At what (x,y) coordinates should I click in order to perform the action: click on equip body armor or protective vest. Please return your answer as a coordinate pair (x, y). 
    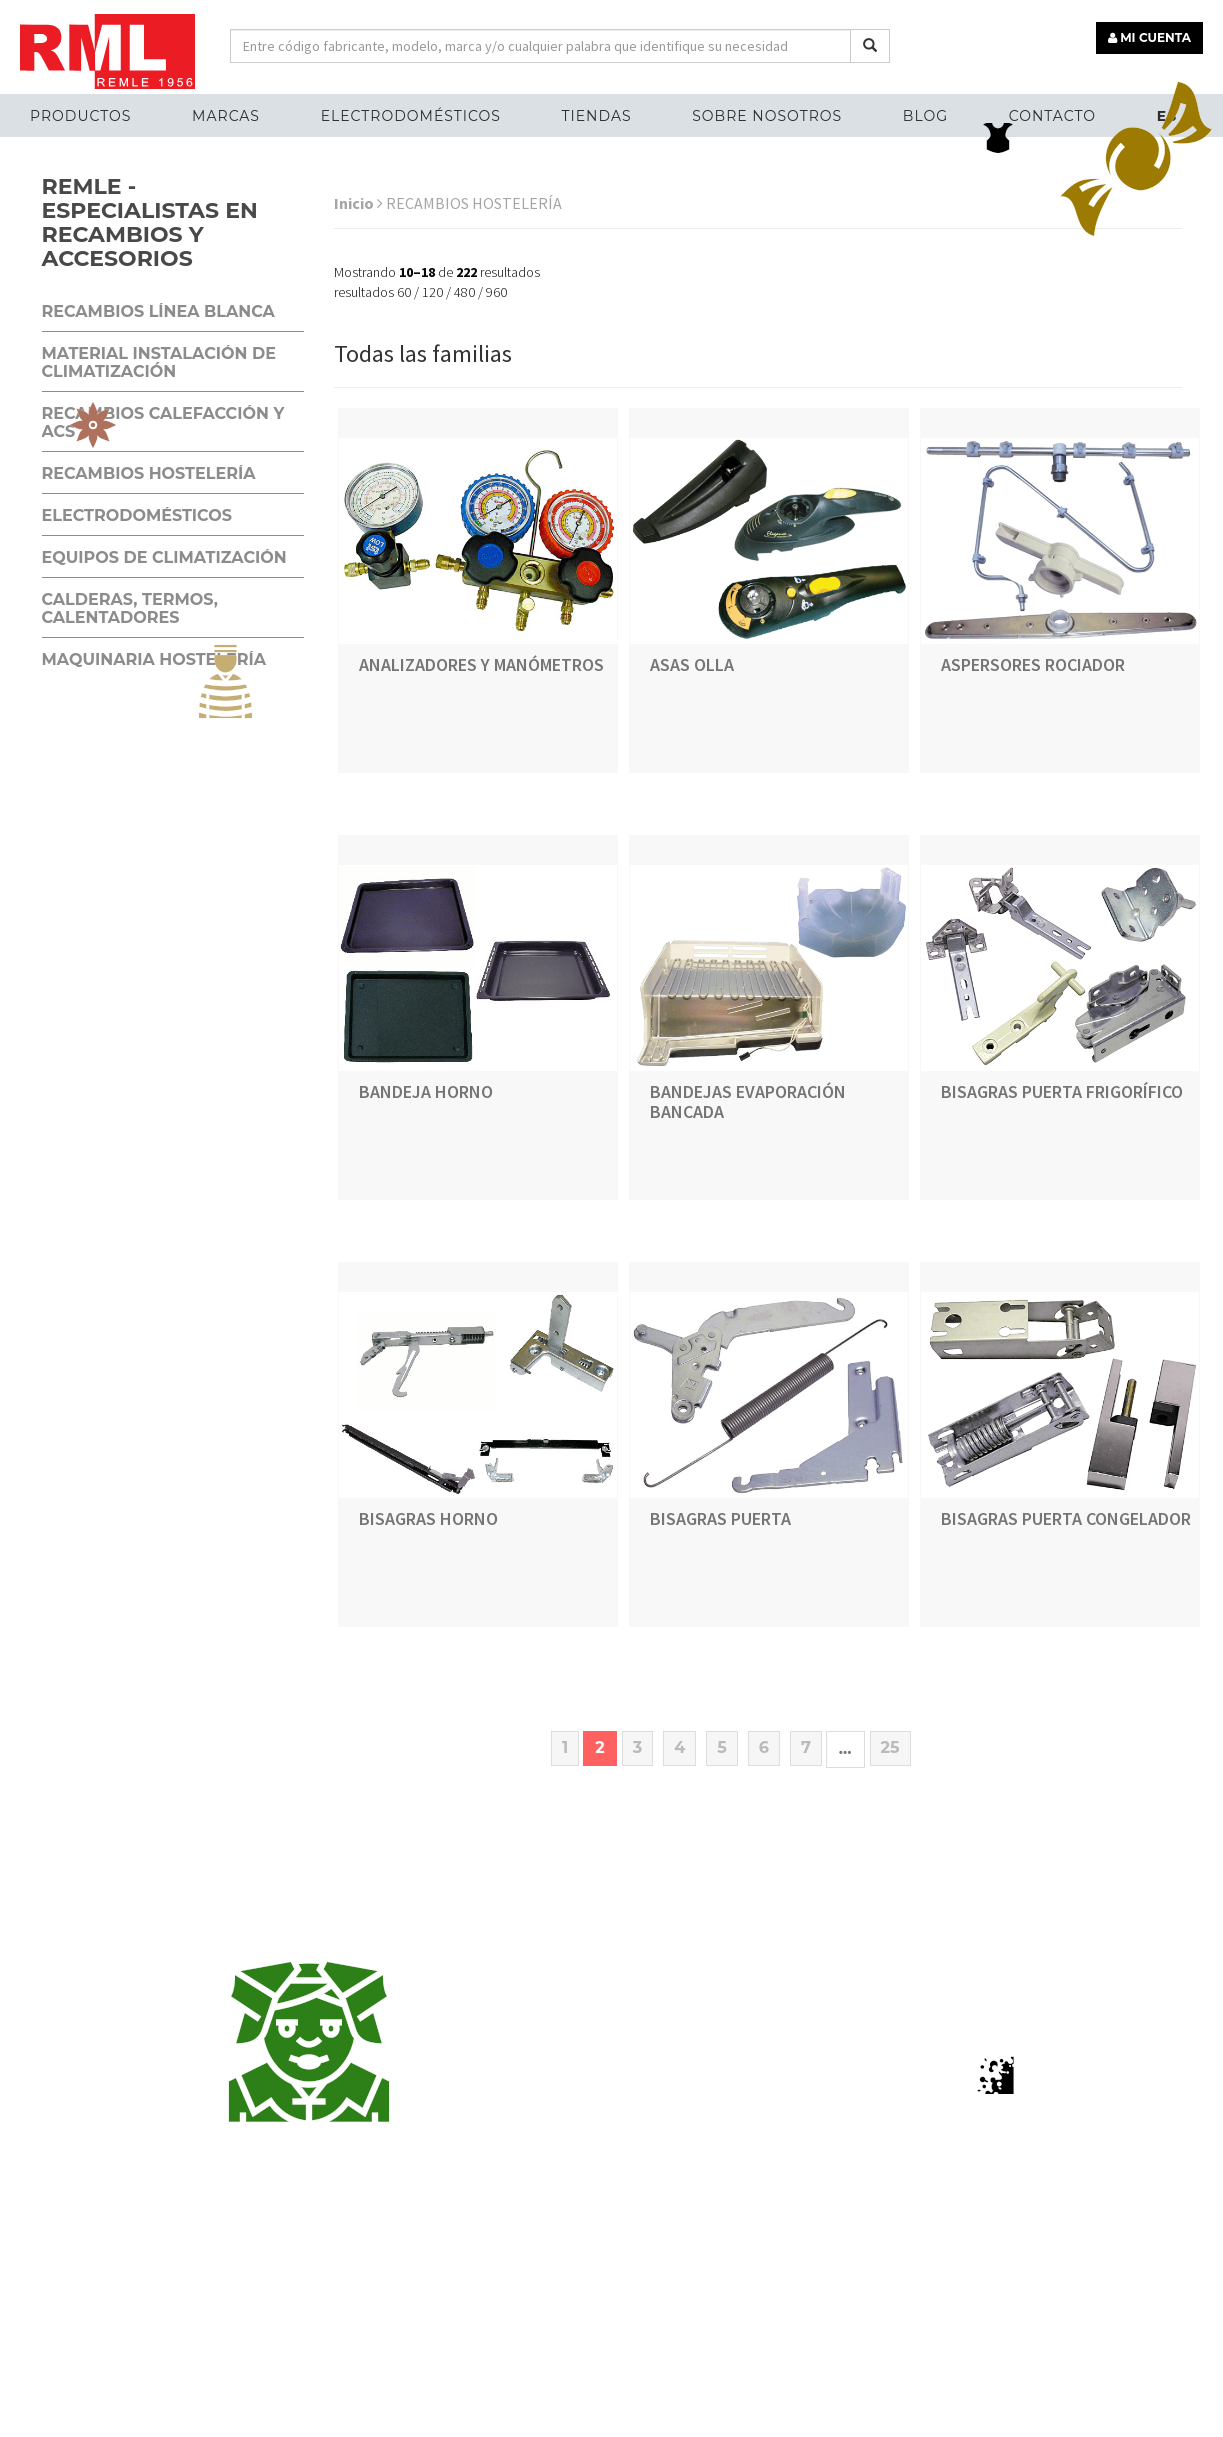
    Looking at the image, I should click on (998, 138).